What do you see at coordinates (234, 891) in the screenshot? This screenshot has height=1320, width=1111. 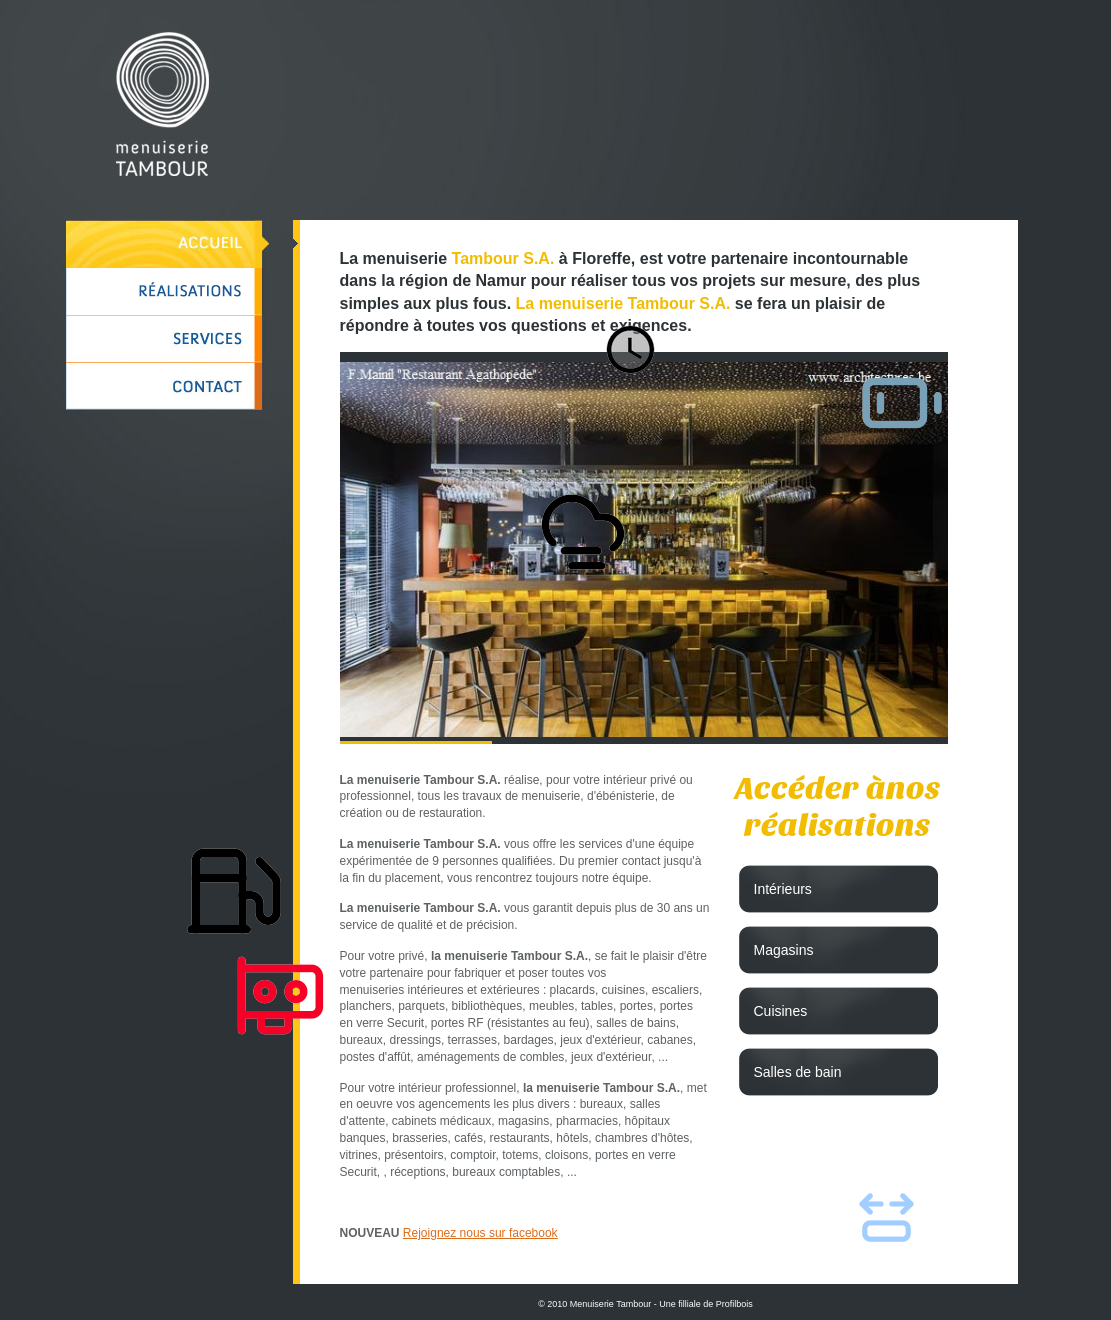 I see `find nearby gas stations` at bounding box center [234, 891].